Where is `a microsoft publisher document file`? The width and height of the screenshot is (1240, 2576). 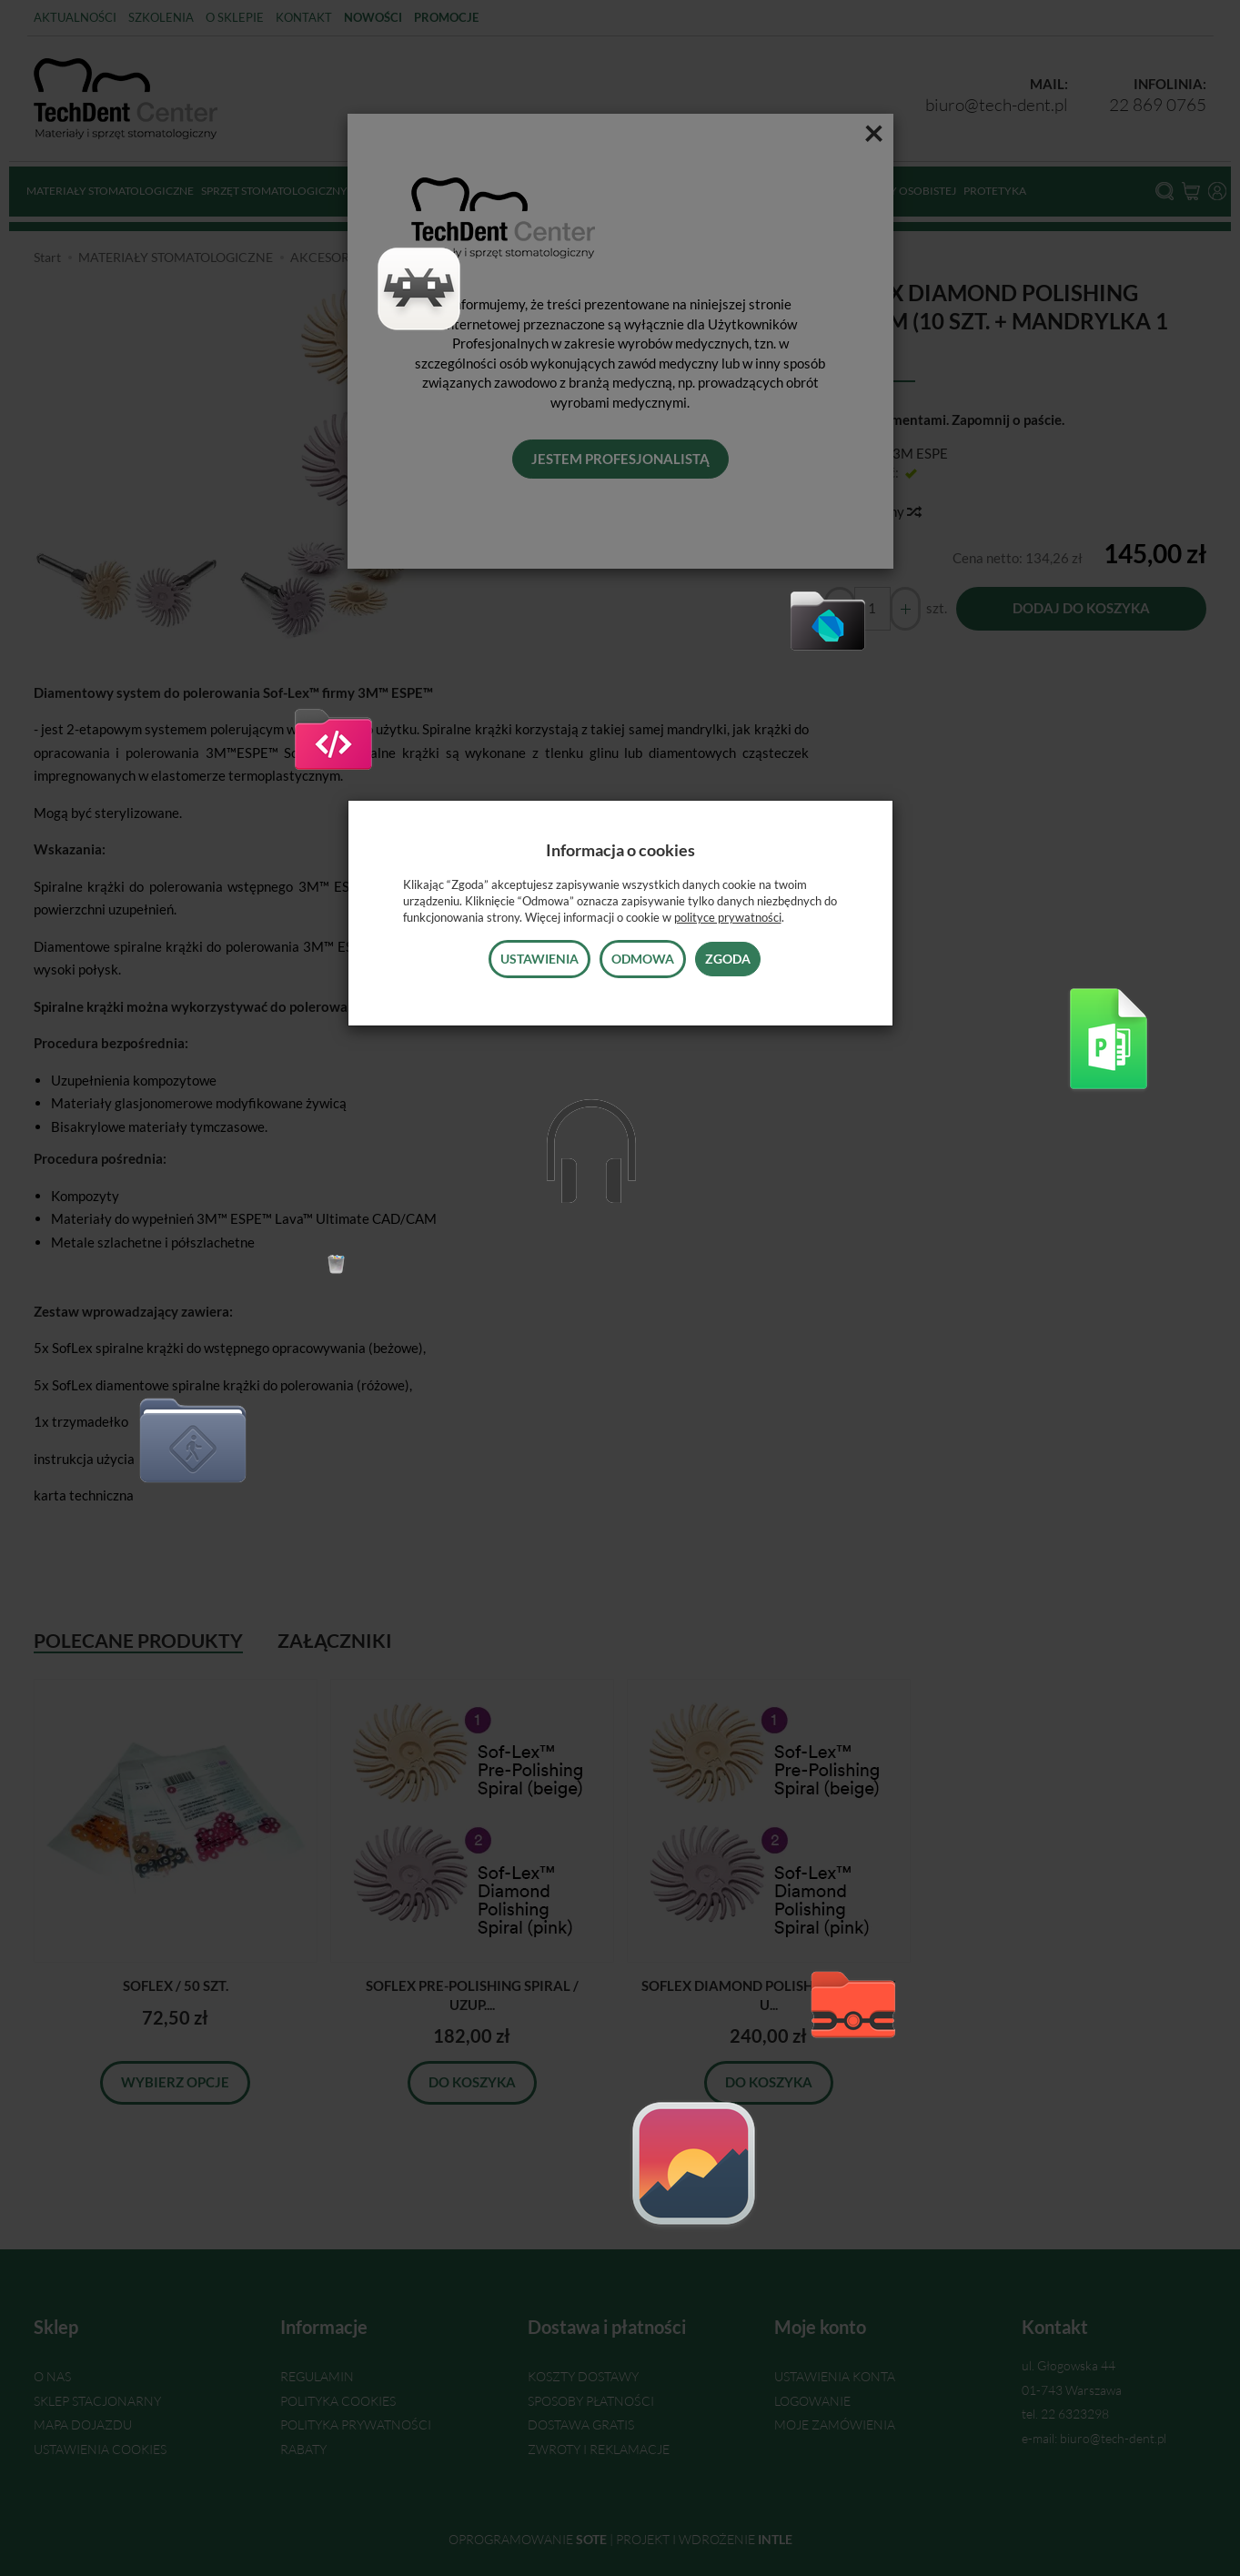
a microsoft publisher document file is located at coordinates (1108, 1038).